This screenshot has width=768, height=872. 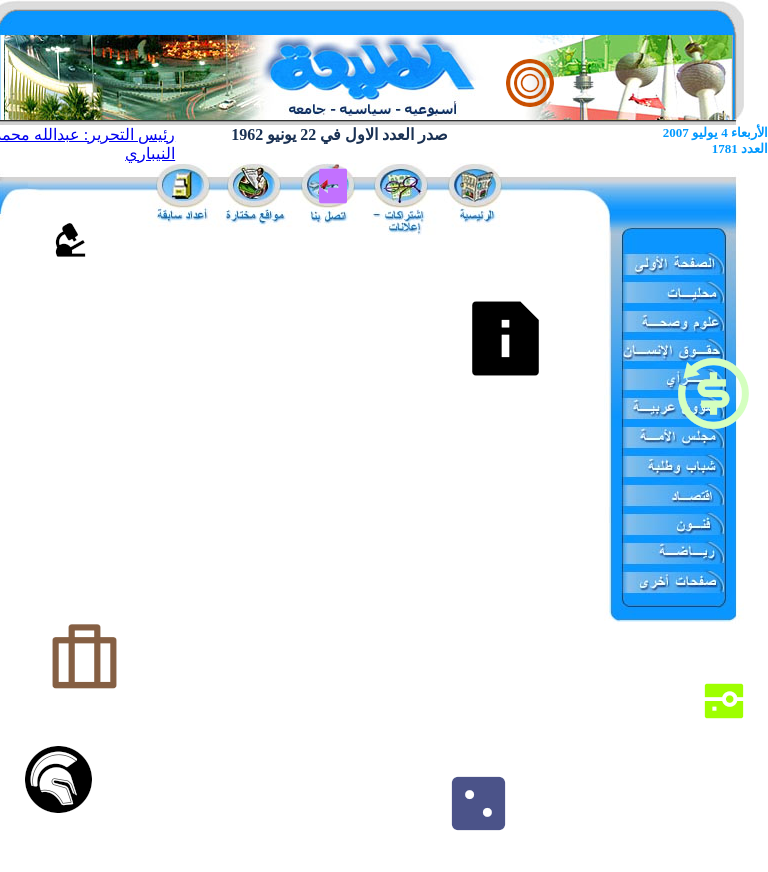 I want to click on connect to a projector or external display, so click(x=724, y=701).